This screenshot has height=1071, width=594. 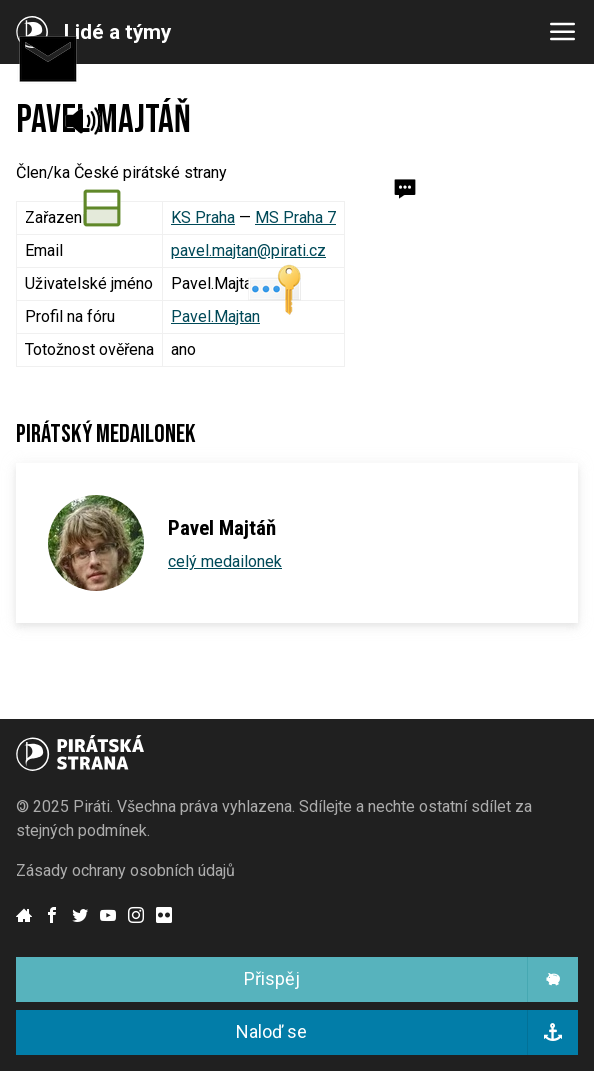 I want to click on volume is set to high, so click(x=83, y=121).